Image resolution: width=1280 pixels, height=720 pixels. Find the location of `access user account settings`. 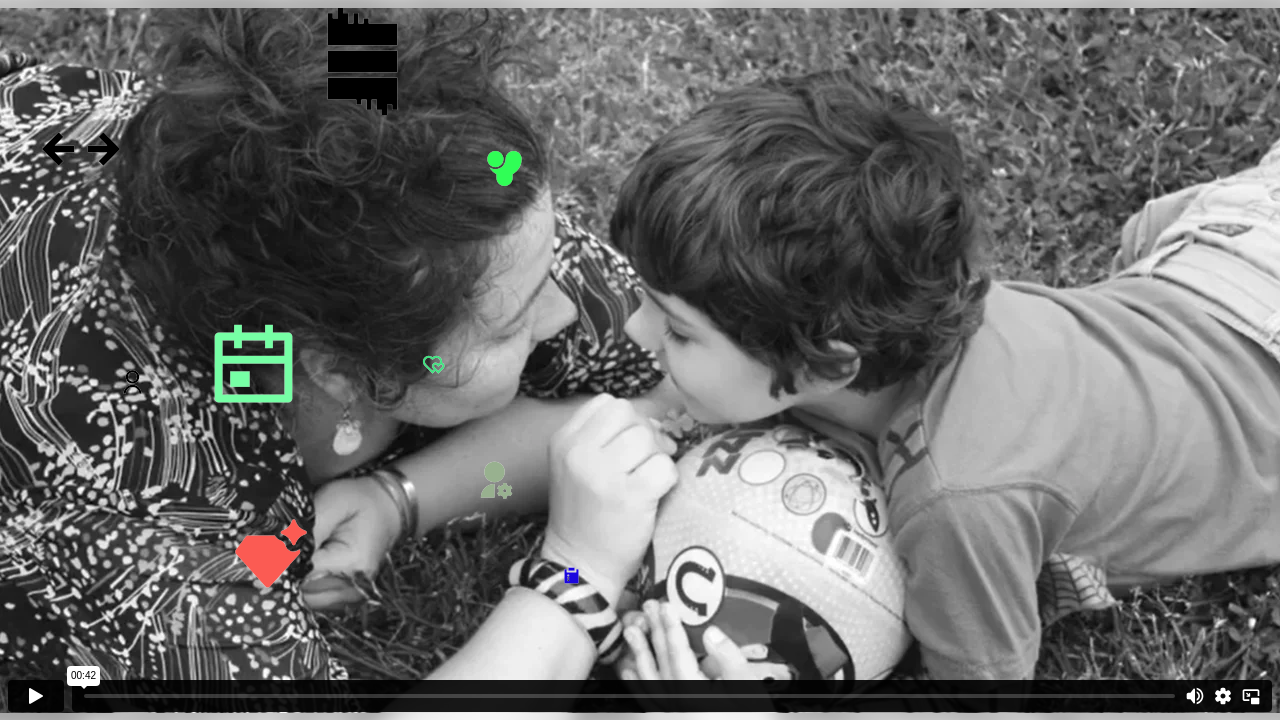

access user account settings is located at coordinates (494, 480).